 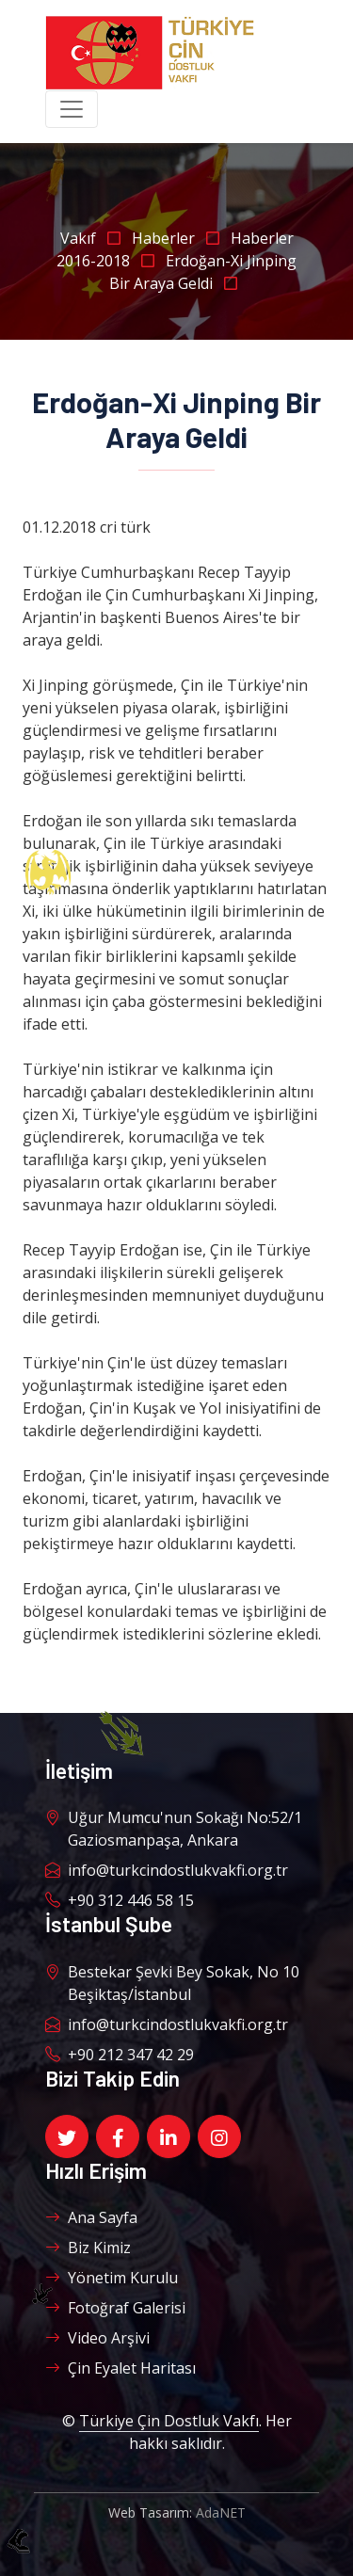 I want to click on select wyvern character or creature type, so click(x=48, y=872).